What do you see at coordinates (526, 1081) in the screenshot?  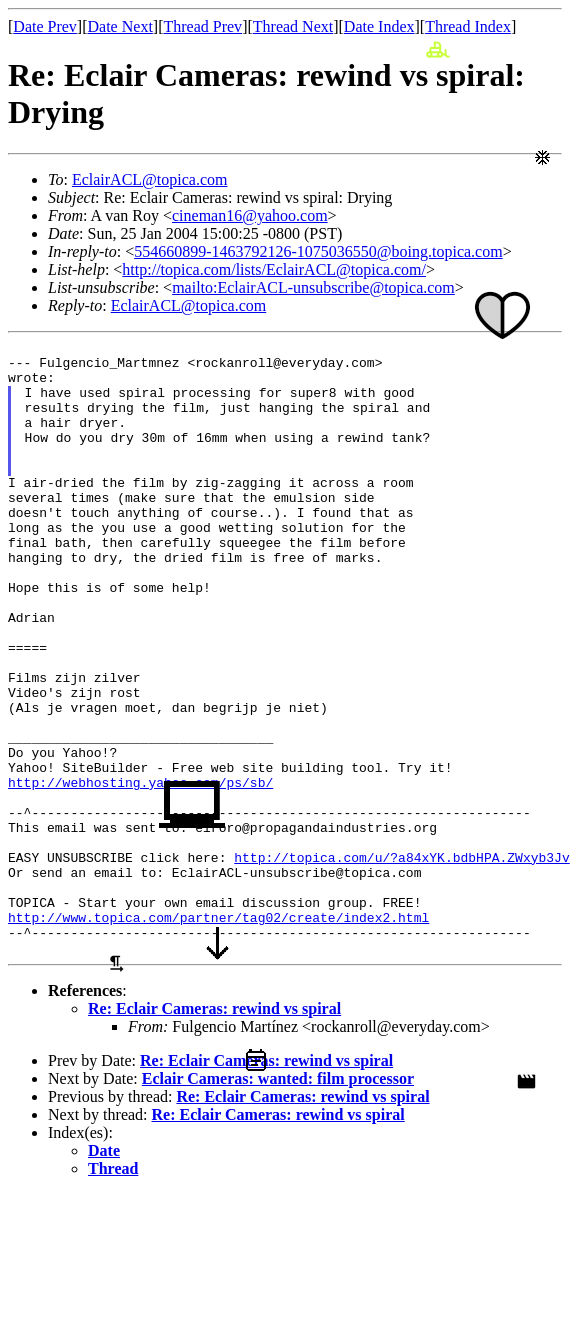 I see `access video or movie content` at bounding box center [526, 1081].